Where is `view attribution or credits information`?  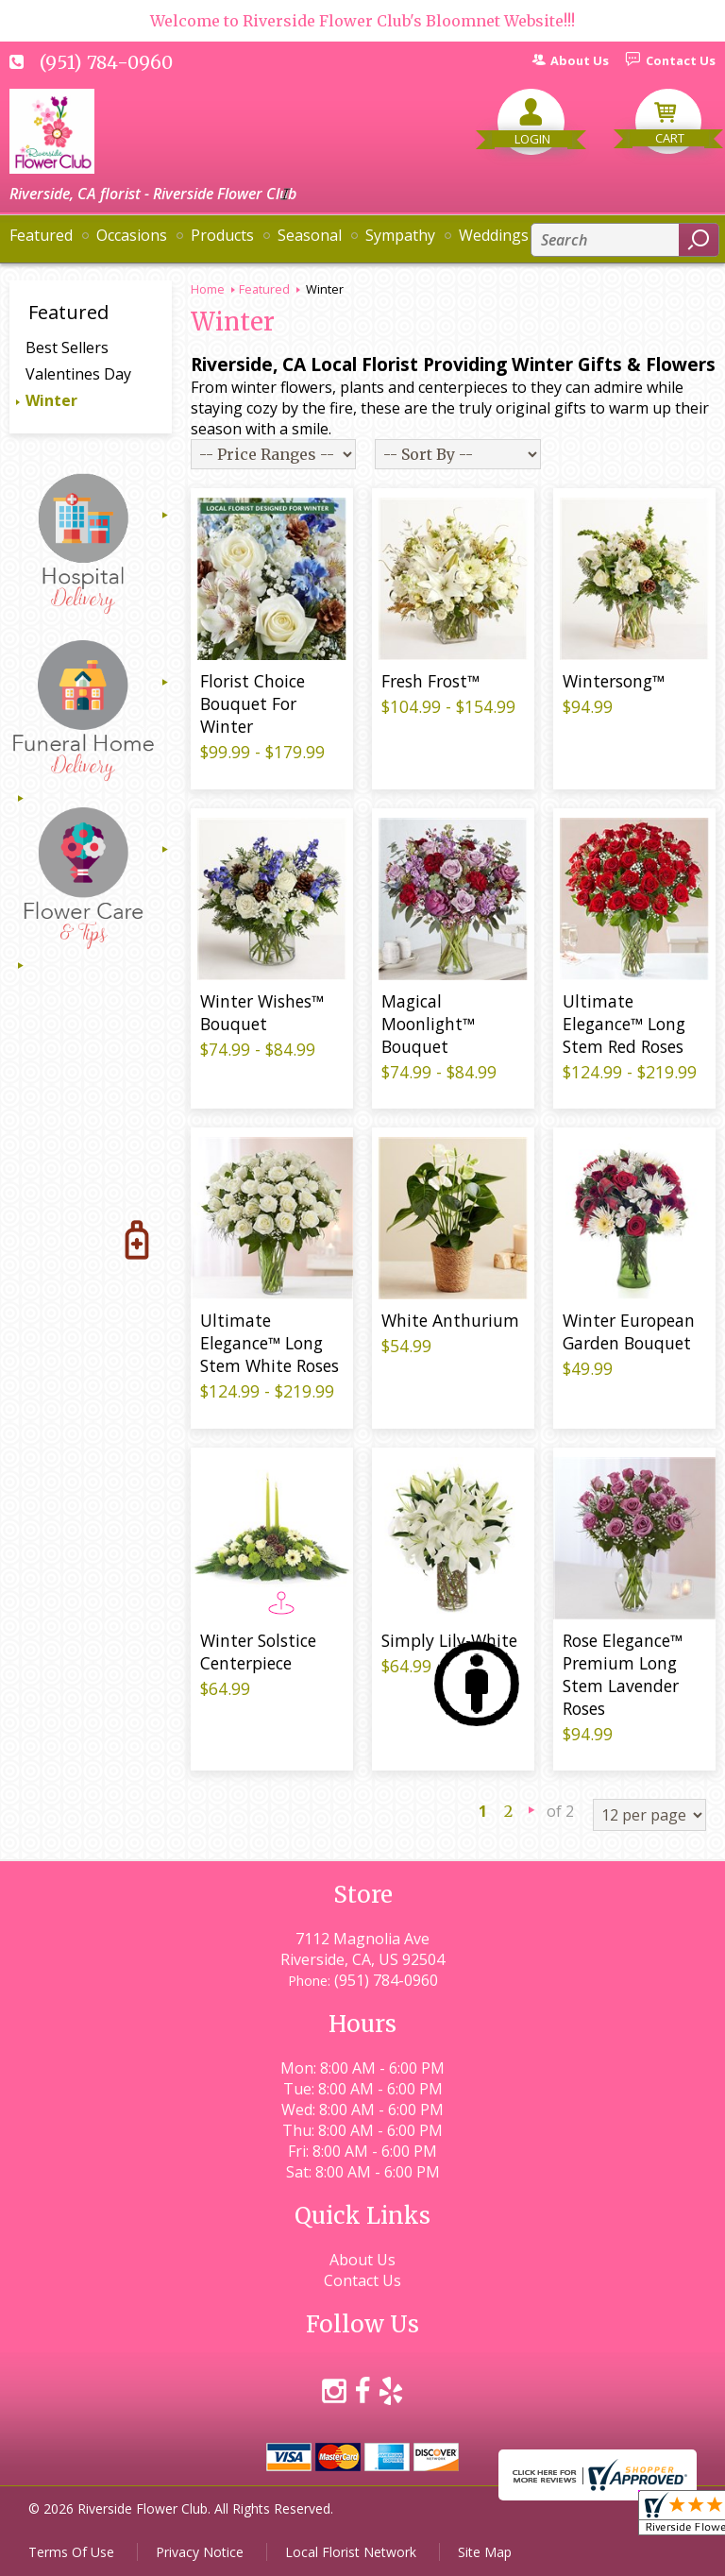
view attribution or credits information is located at coordinates (477, 1684).